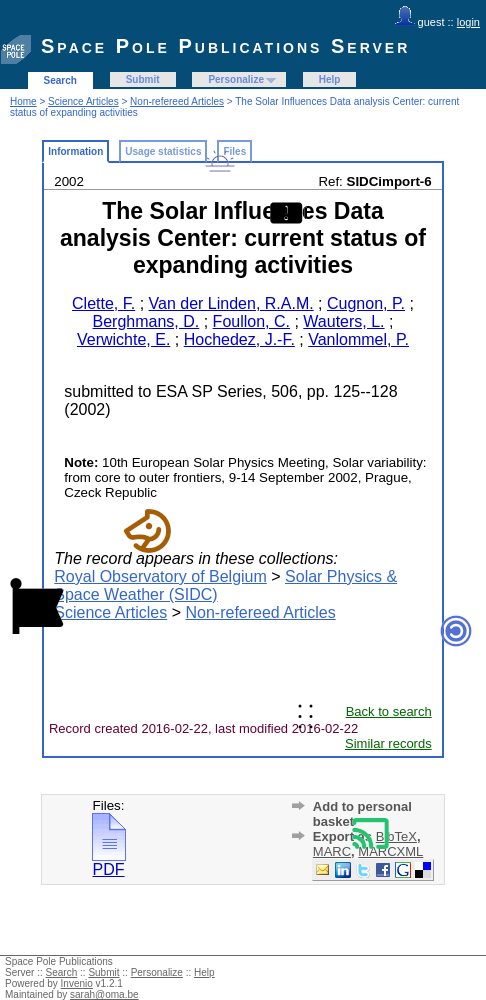  Describe the element at coordinates (456, 631) in the screenshot. I see `indicates copyleft licensing status` at that location.